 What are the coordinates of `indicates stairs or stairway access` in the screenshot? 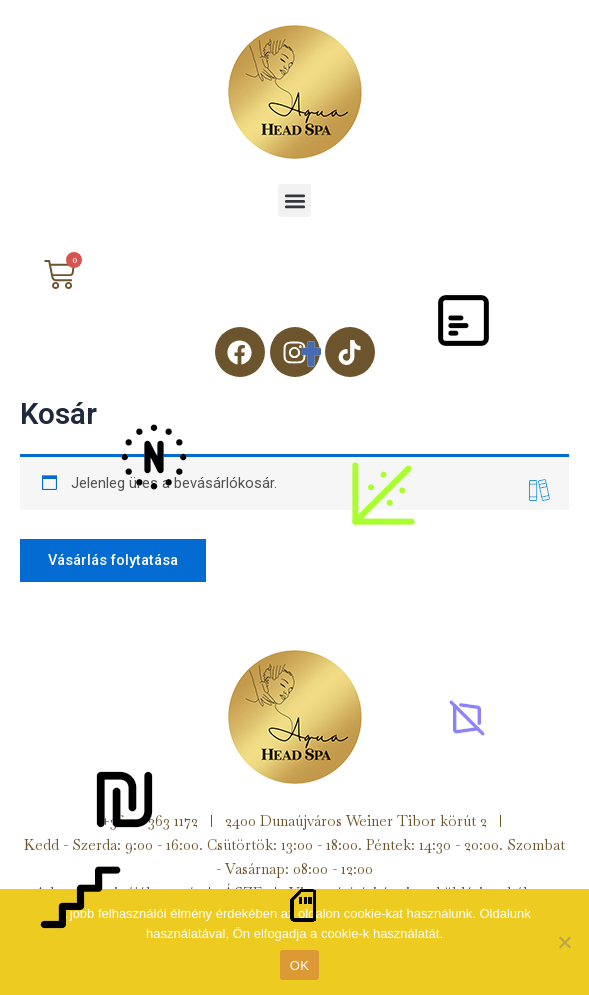 It's located at (80, 895).